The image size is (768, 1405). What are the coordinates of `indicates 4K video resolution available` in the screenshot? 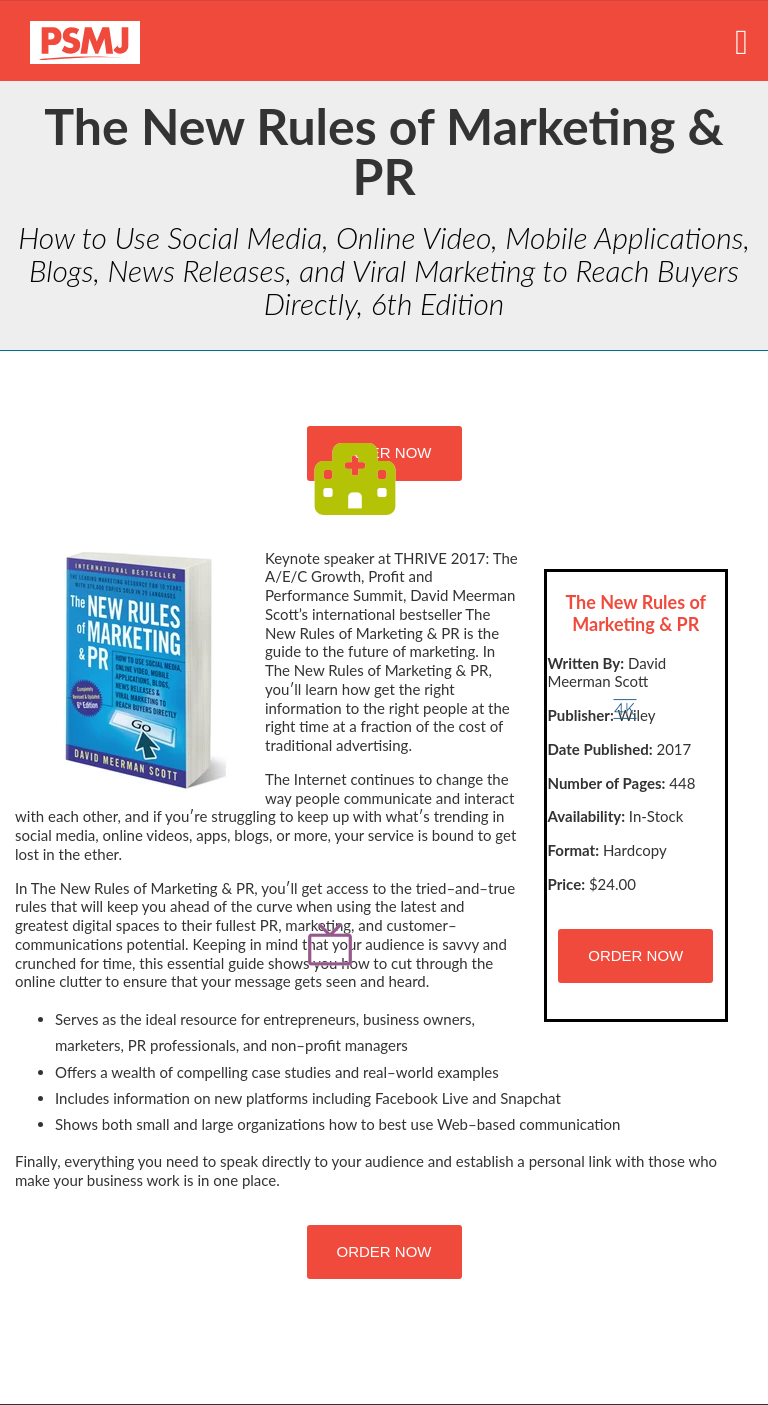 It's located at (625, 709).